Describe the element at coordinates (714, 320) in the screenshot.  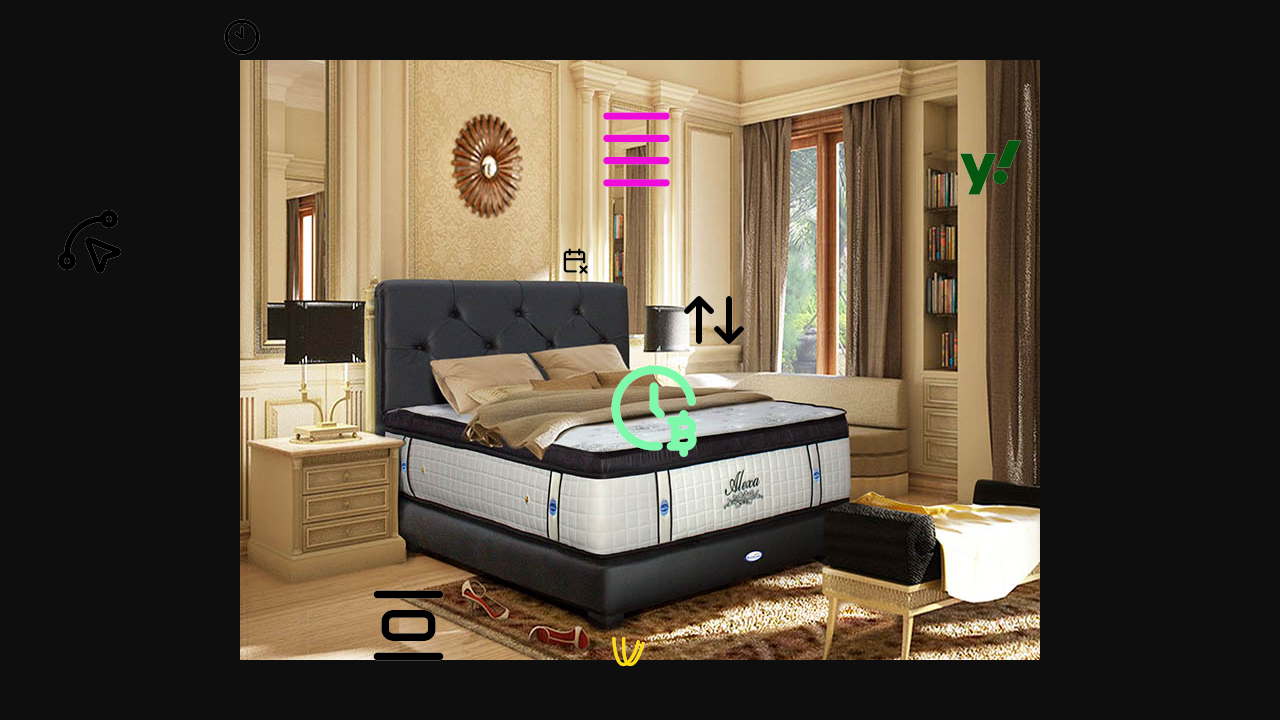
I see `sort items in ascending or descending order` at that location.